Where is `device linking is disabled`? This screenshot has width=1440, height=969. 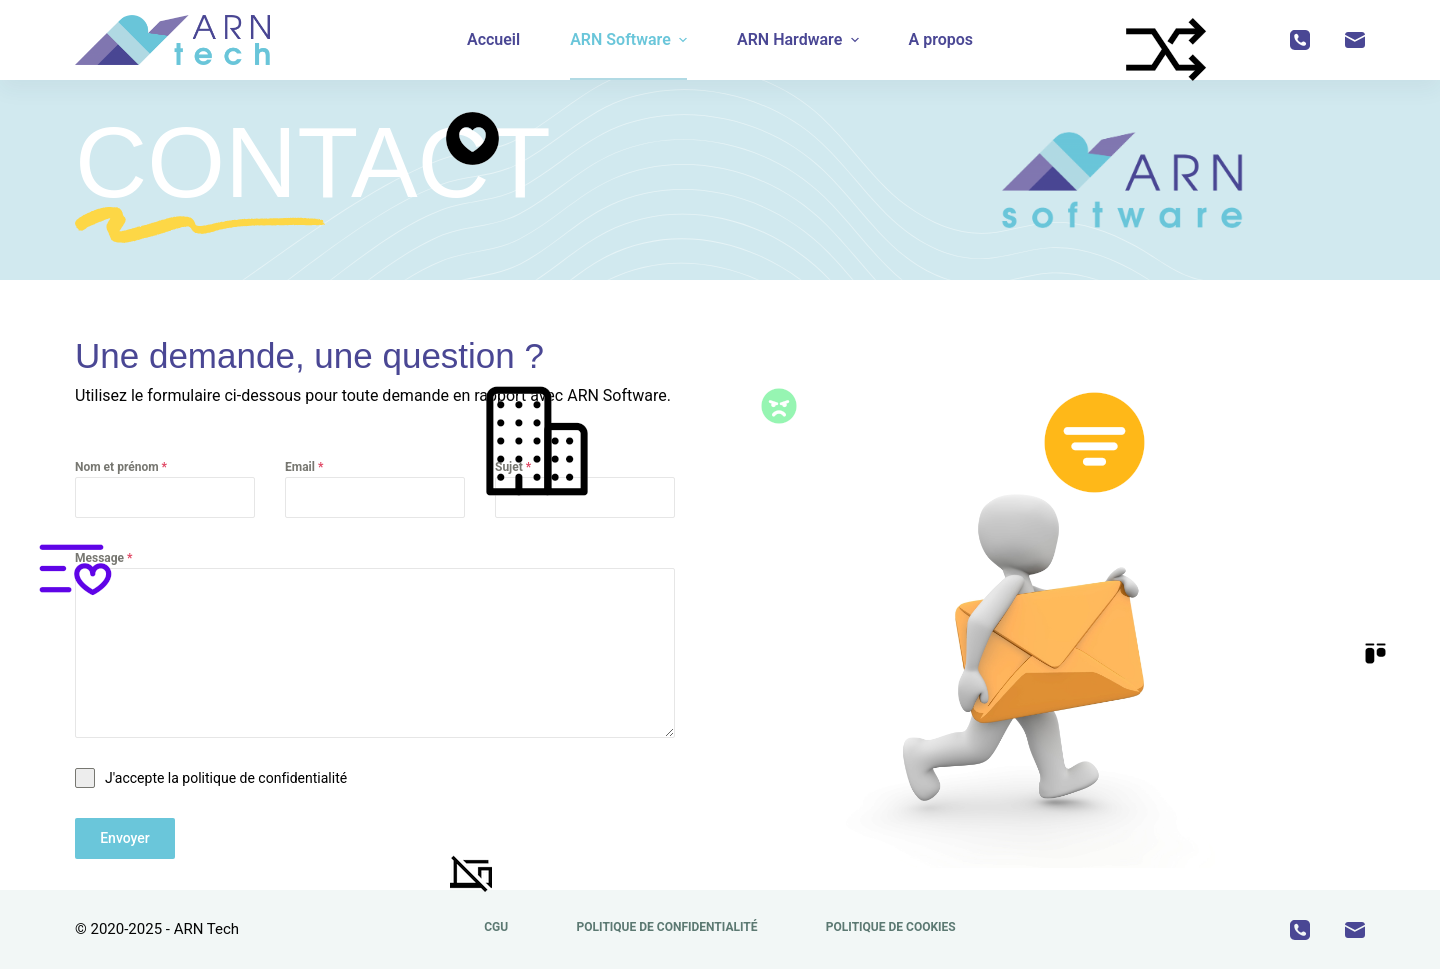
device linking is disabled is located at coordinates (471, 874).